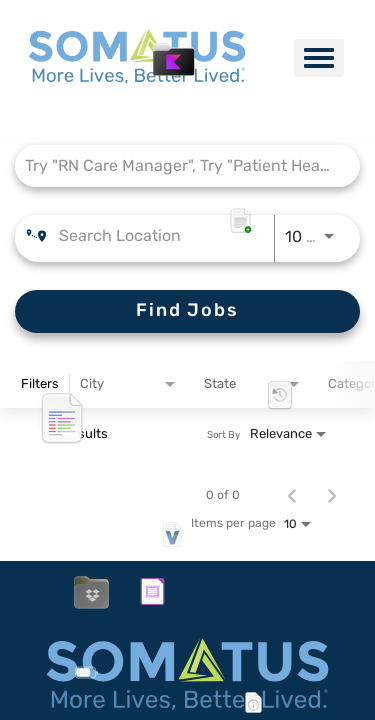 The width and height of the screenshot is (375, 720). Describe the element at coordinates (280, 395) in the screenshot. I see `a deleted file in the trash` at that location.